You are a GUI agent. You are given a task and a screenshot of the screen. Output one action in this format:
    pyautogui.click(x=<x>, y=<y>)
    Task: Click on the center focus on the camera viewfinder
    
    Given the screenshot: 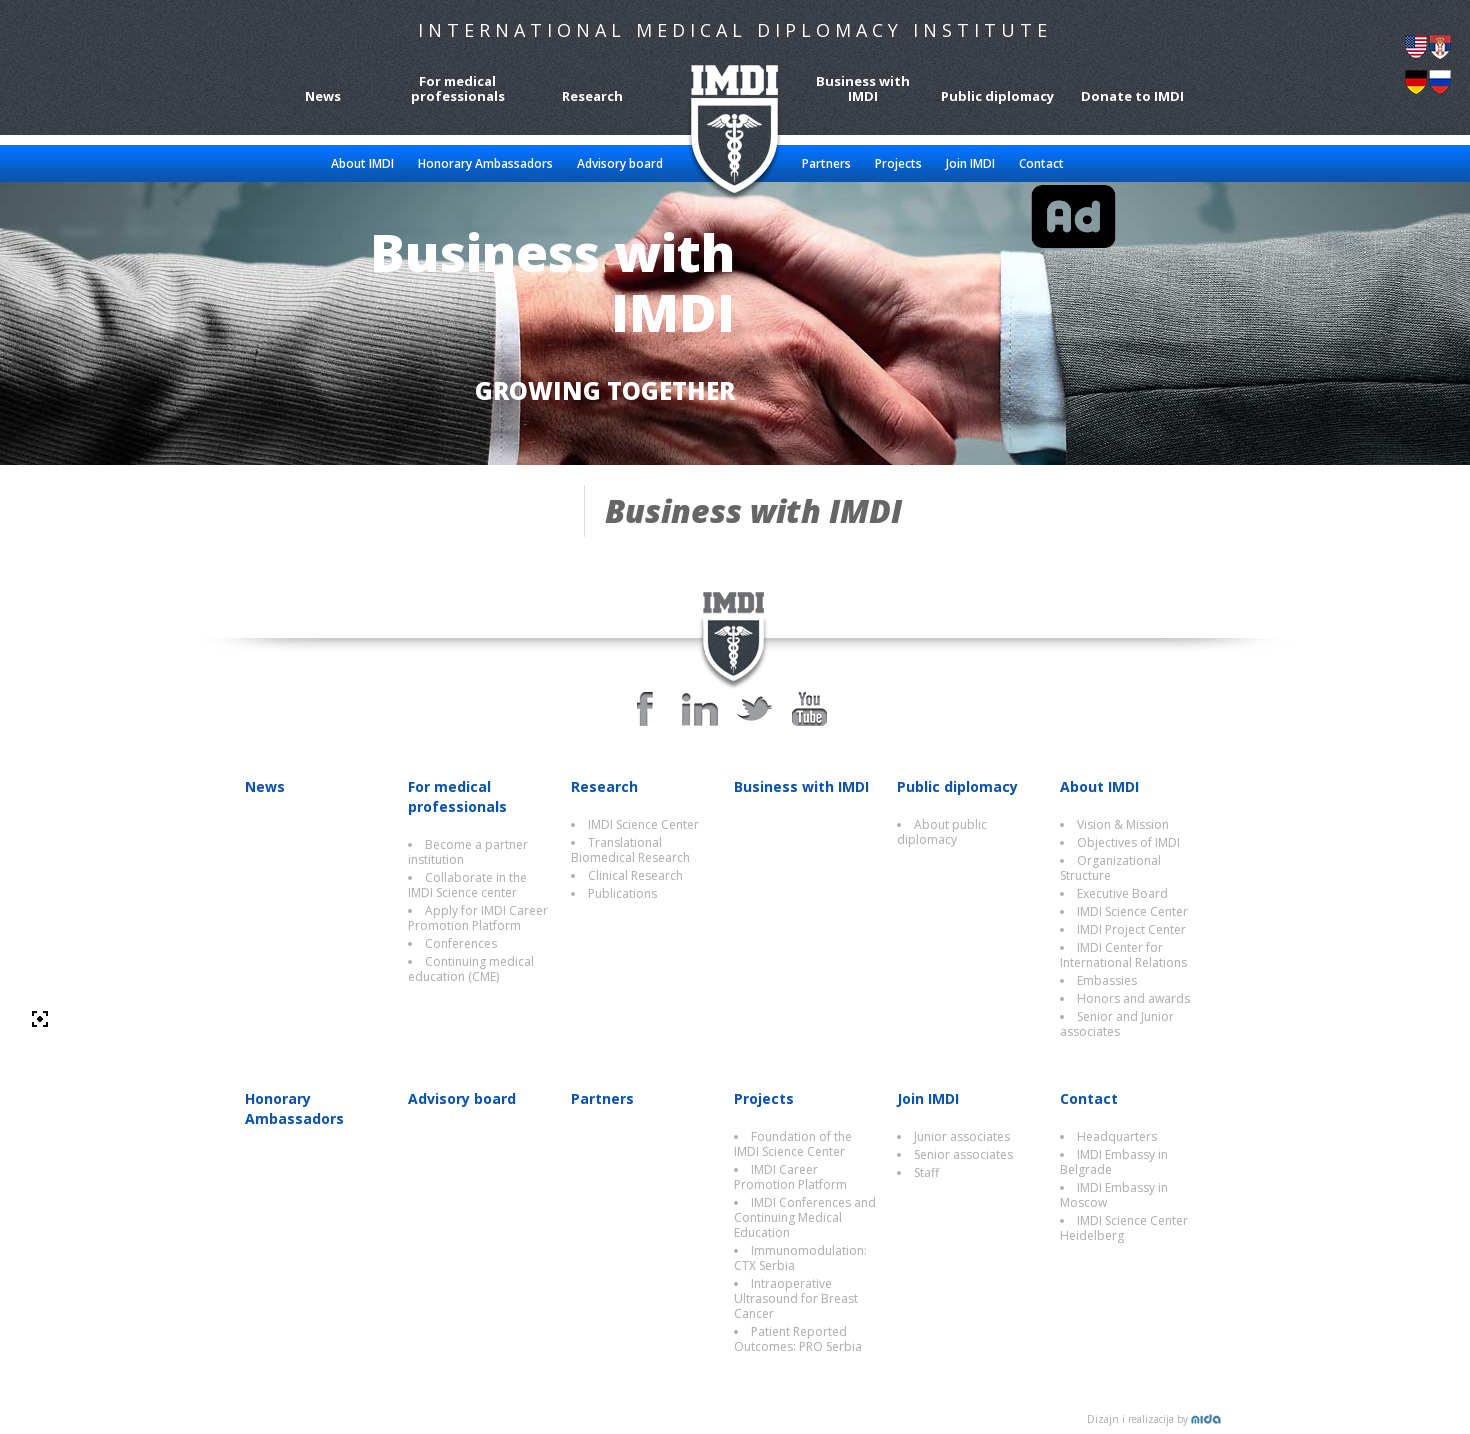 What is the action you would take?
    pyautogui.click(x=40, y=1019)
    